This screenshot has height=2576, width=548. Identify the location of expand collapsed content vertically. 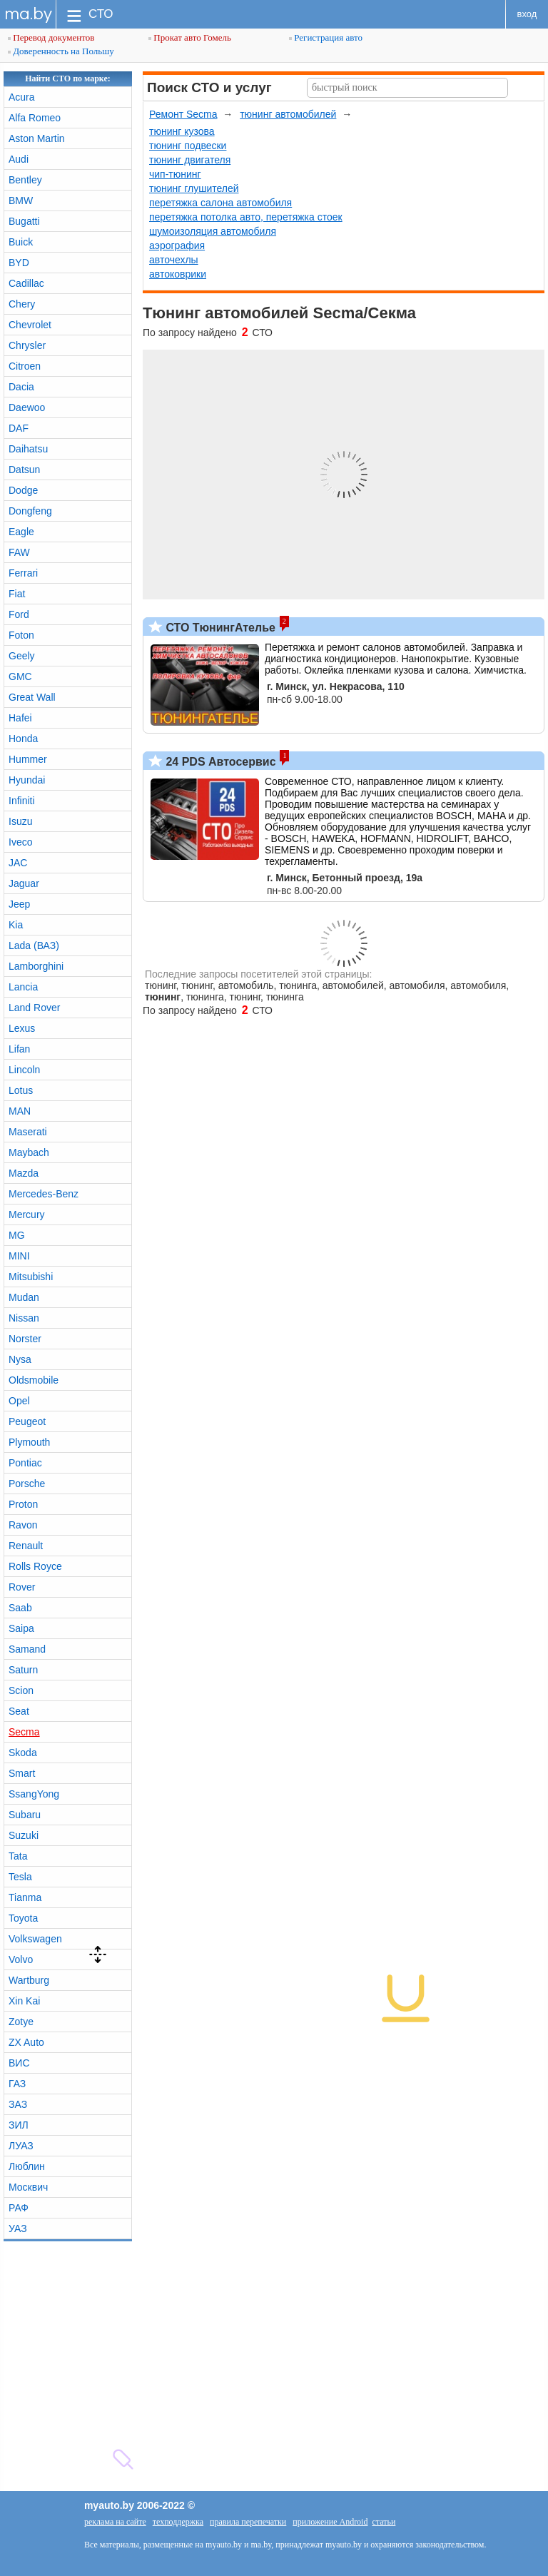
(98, 1954).